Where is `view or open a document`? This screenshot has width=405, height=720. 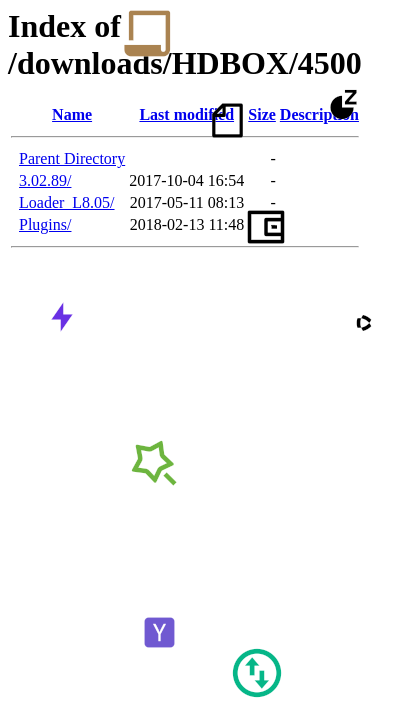
view or open a document is located at coordinates (227, 120).